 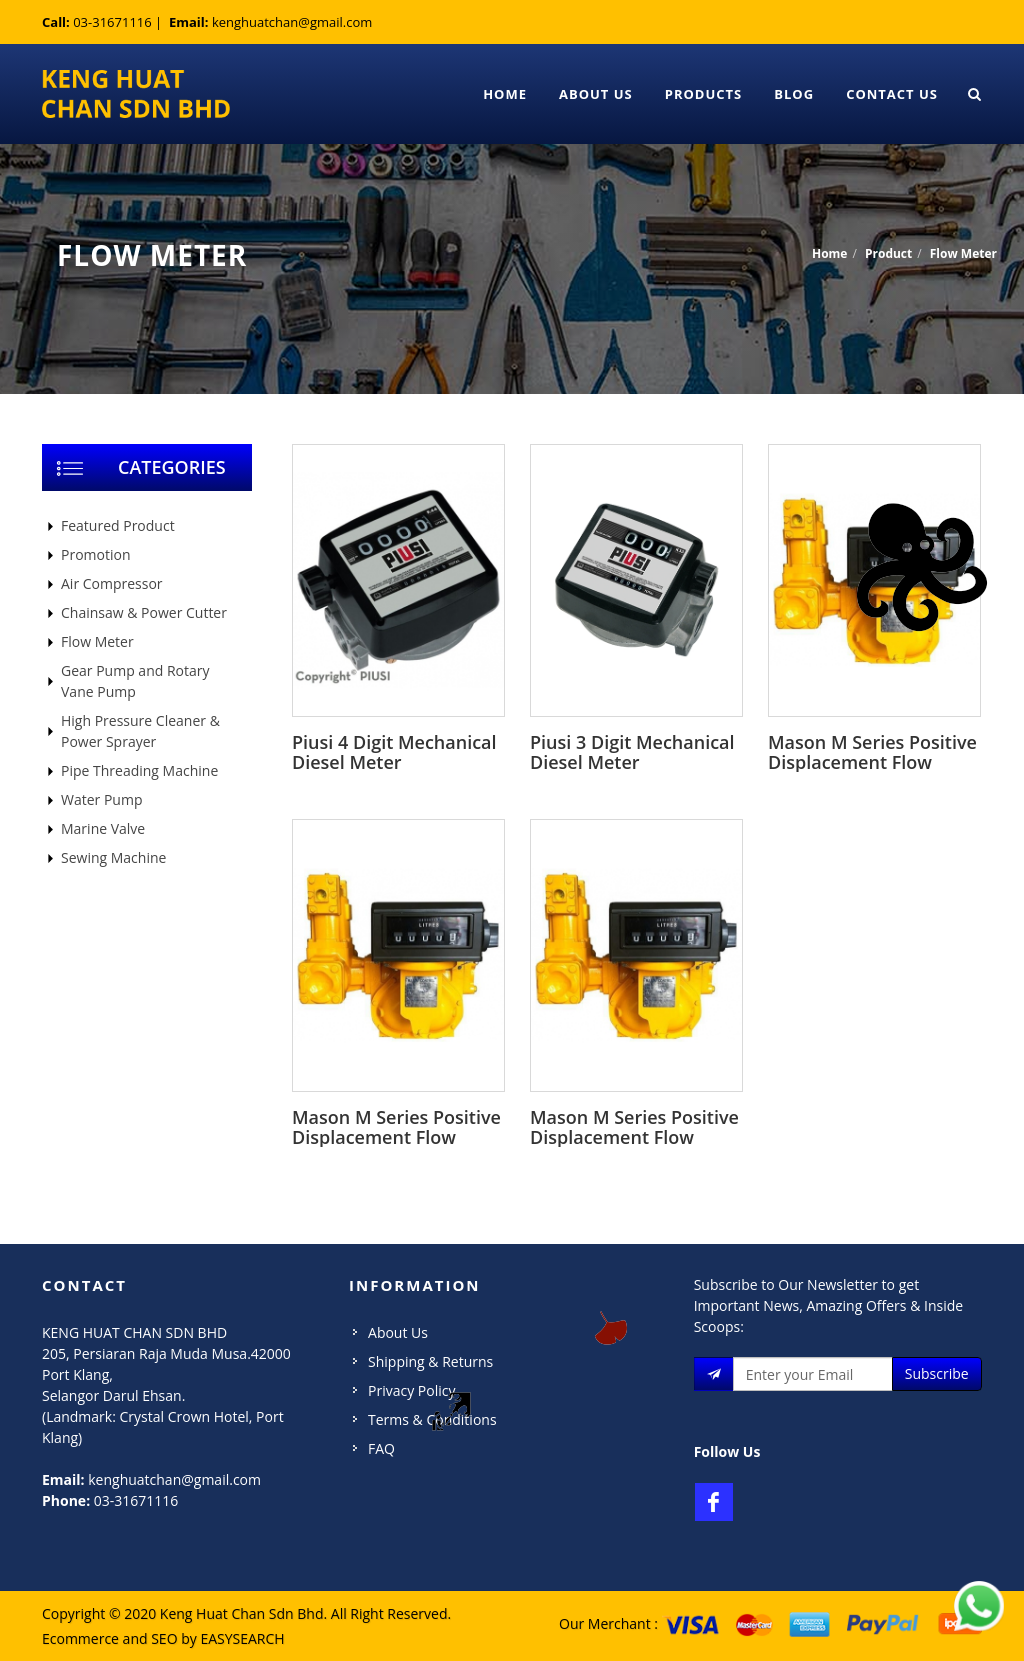 I want to click on indicates an aquatic or ocean-themed game element, so click(x=921, y=566).